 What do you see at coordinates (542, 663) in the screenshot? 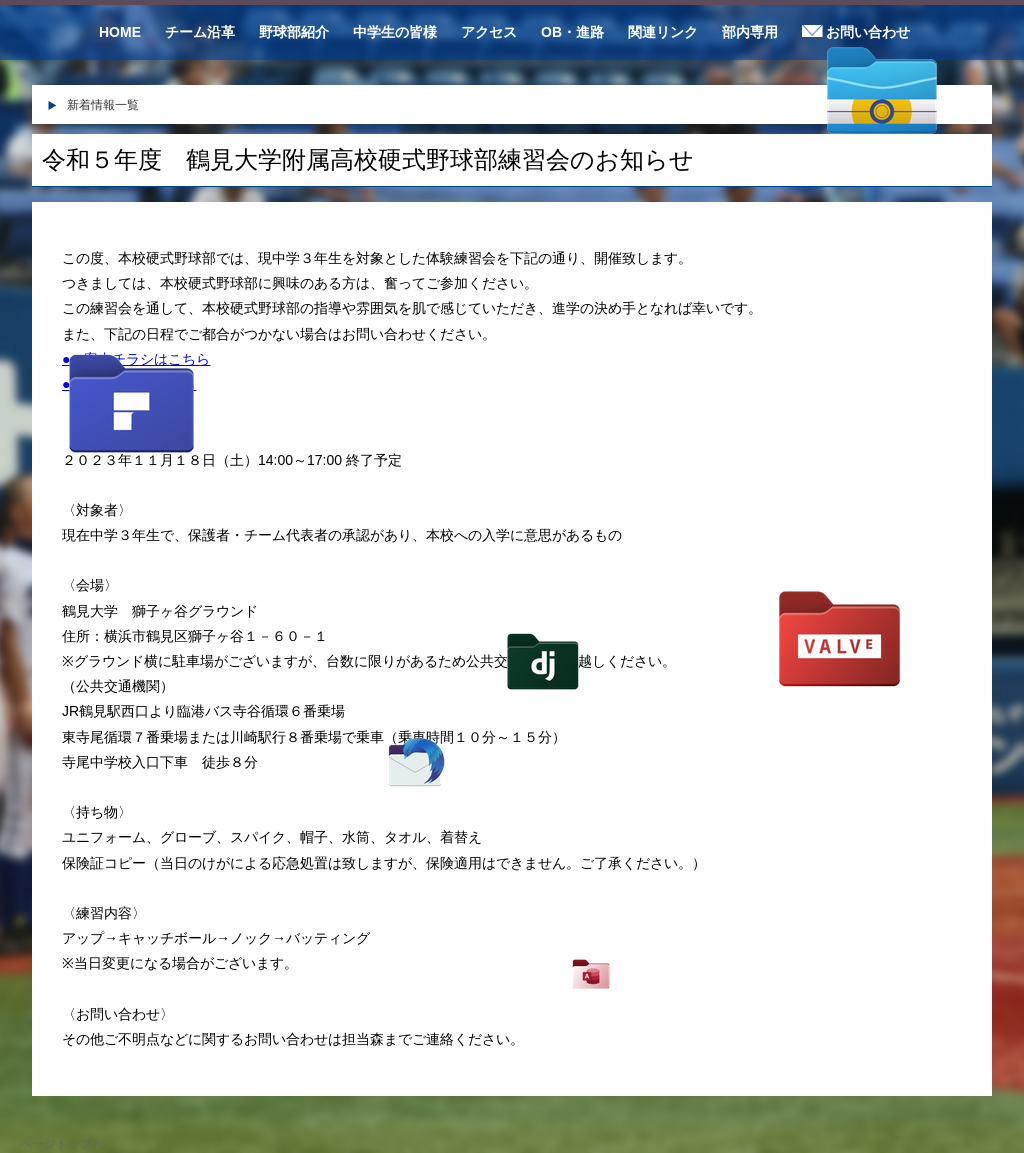
I see `folder containing django project files` at bounding box center [542, 663].